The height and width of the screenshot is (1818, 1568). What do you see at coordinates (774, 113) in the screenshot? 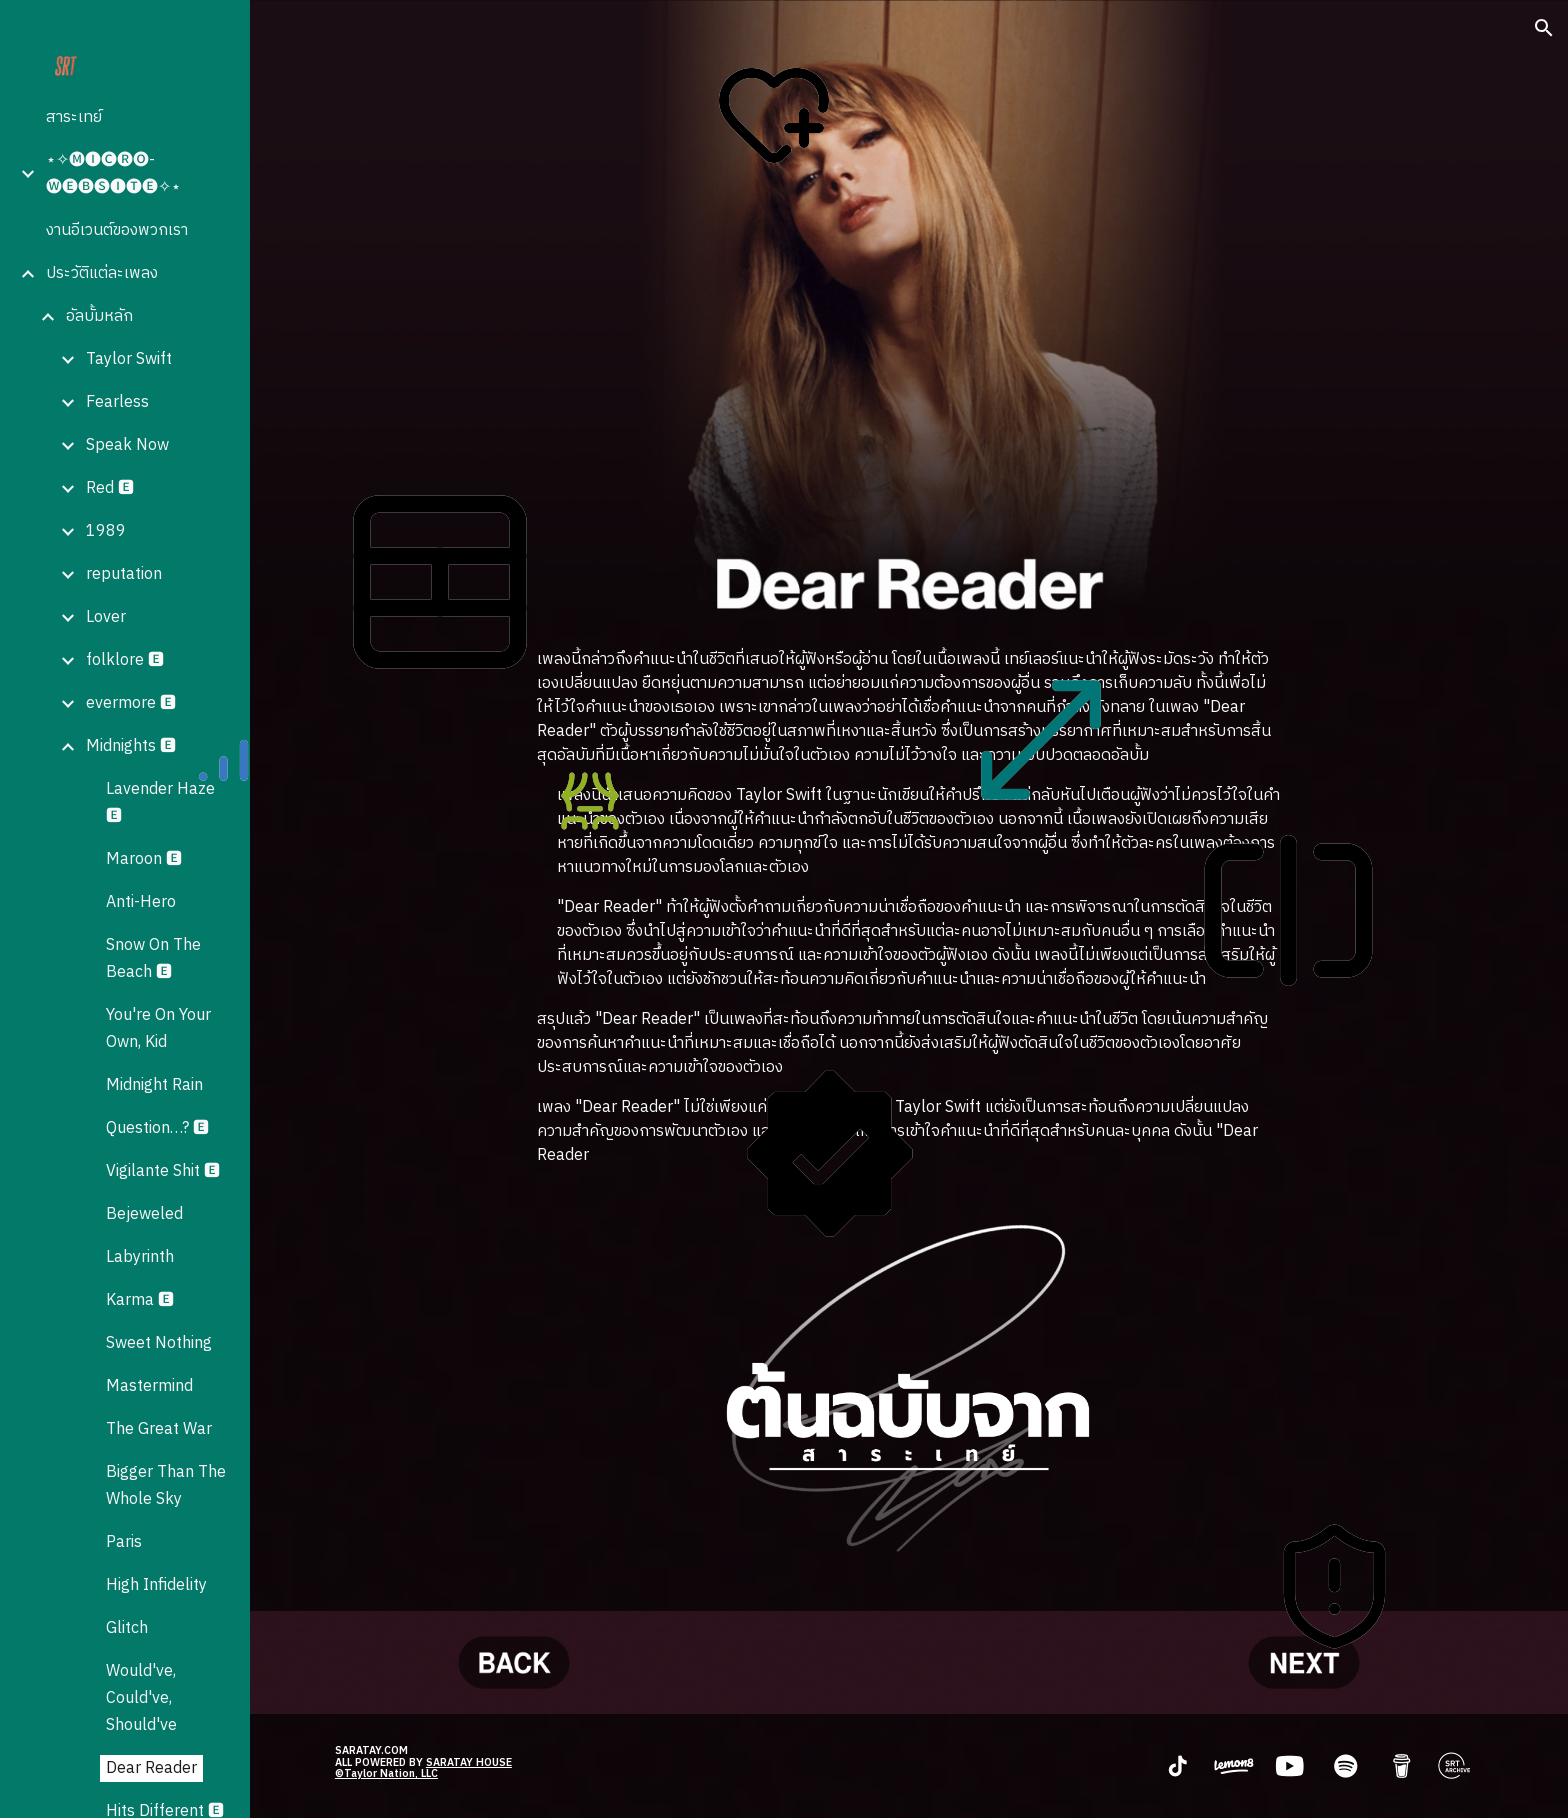
I see `add to favorites` at bounding box center [774, 113].